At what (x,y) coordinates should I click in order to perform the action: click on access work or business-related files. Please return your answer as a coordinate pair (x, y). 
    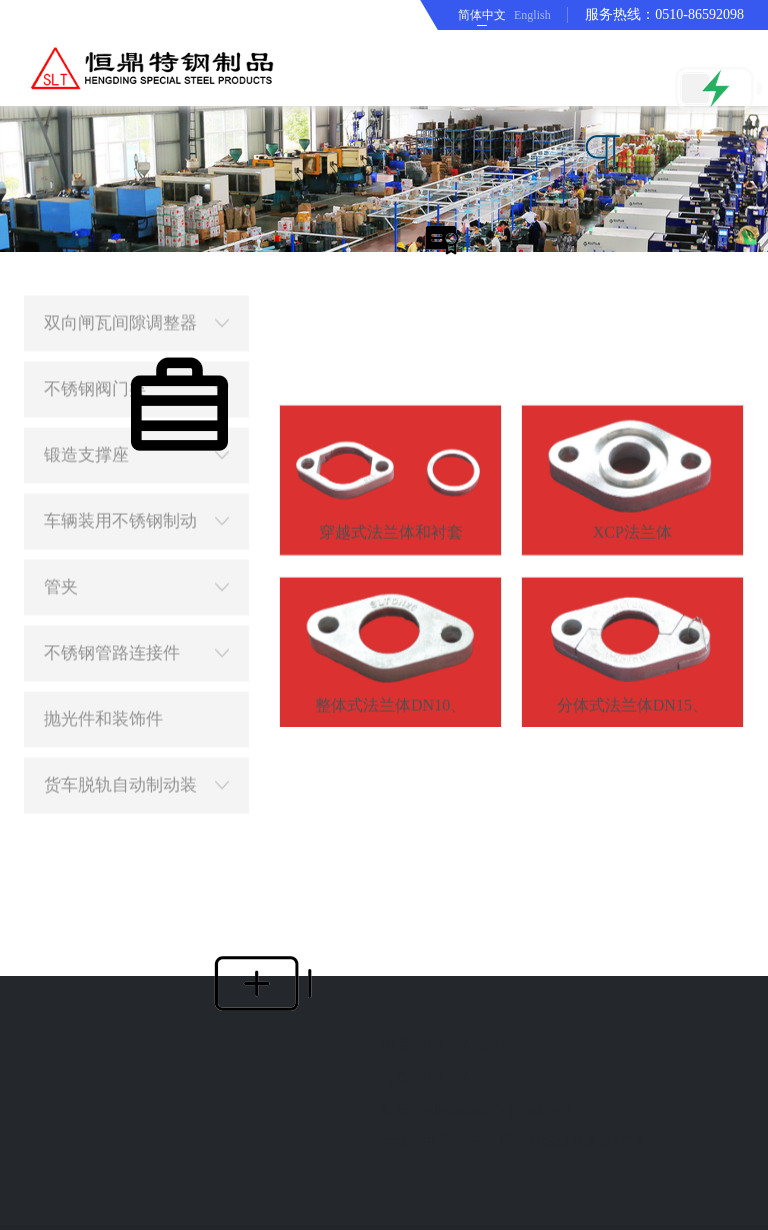
    Looking at the image, I should click on (179, 409).